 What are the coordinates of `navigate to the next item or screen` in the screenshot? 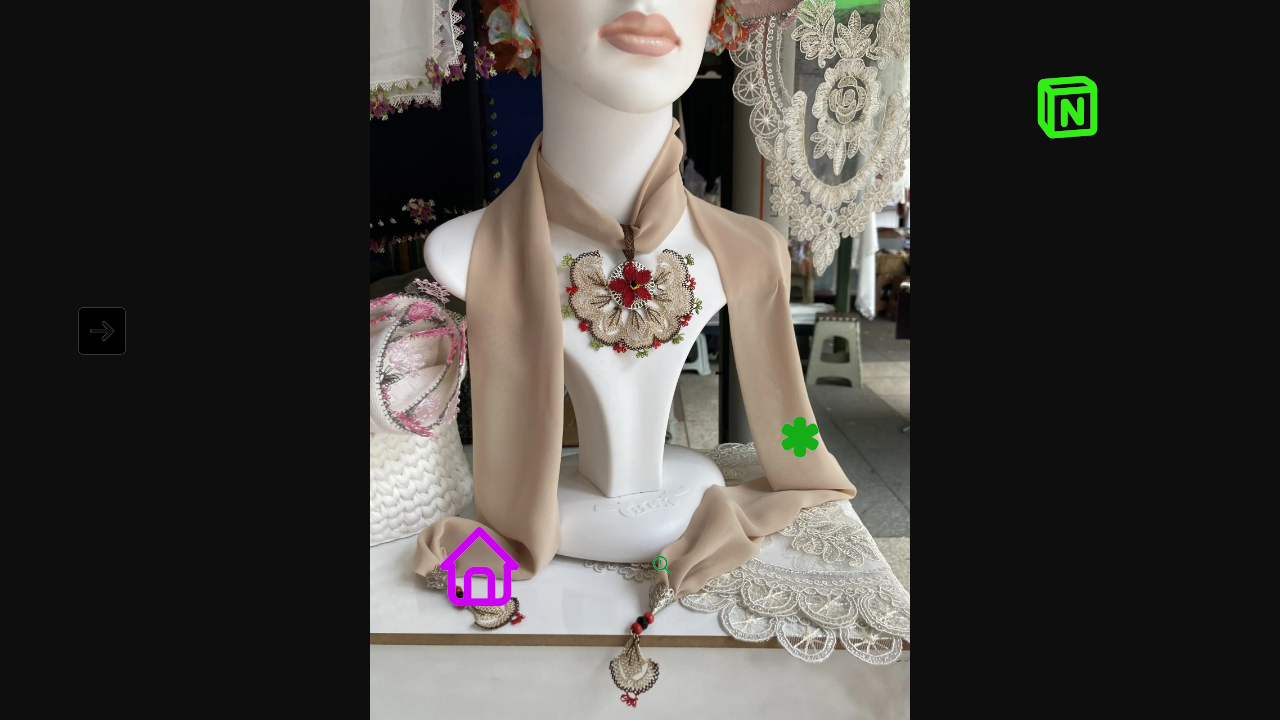 It's located at (102, 331).